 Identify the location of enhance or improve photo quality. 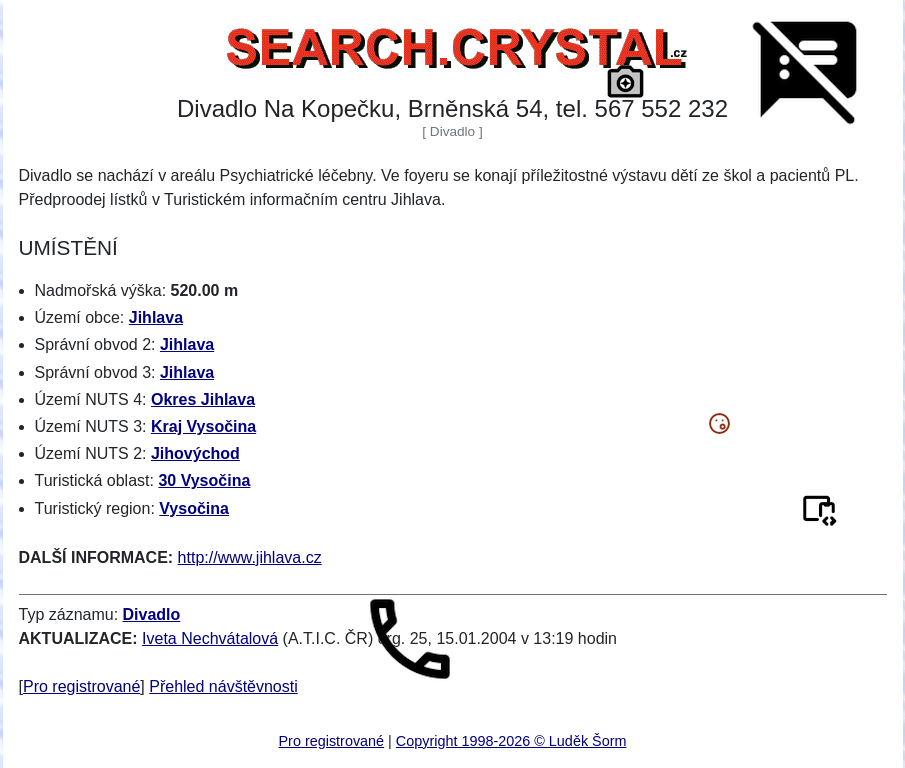
(625, 81).